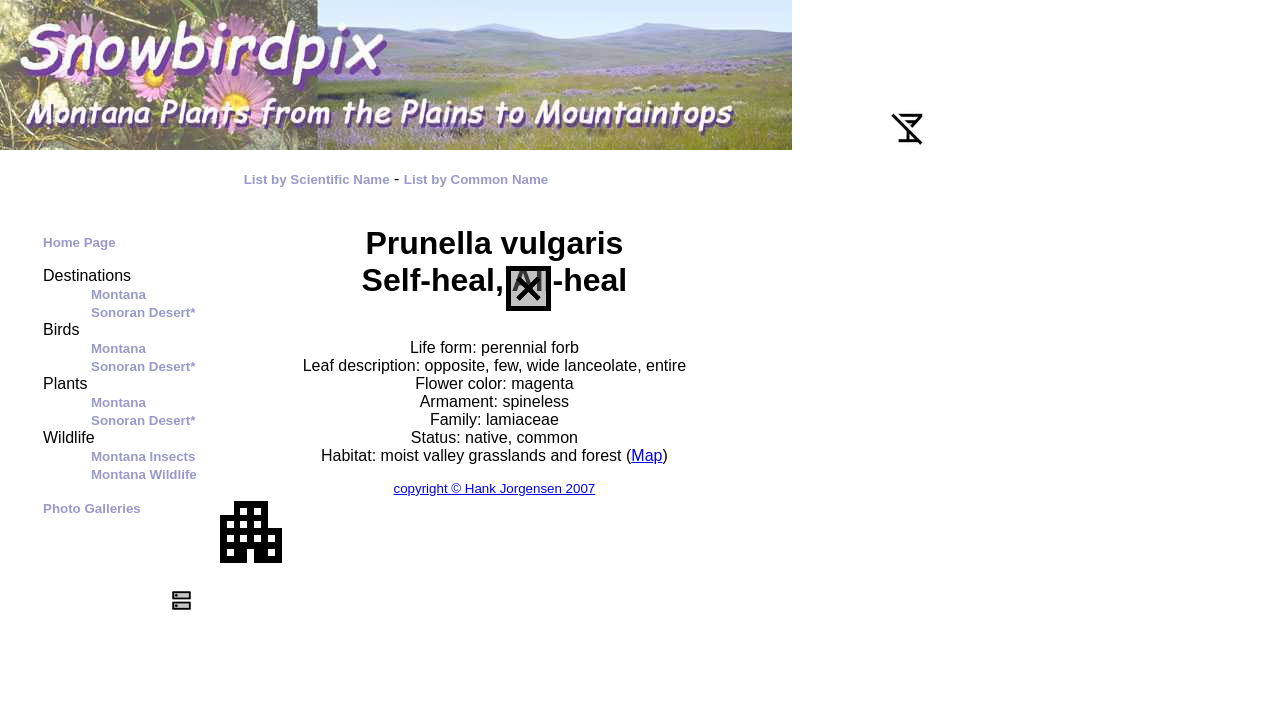 The image size is (1280, 720). I want to click on indicates a disabled or unavailable feature, so click(528, 288).